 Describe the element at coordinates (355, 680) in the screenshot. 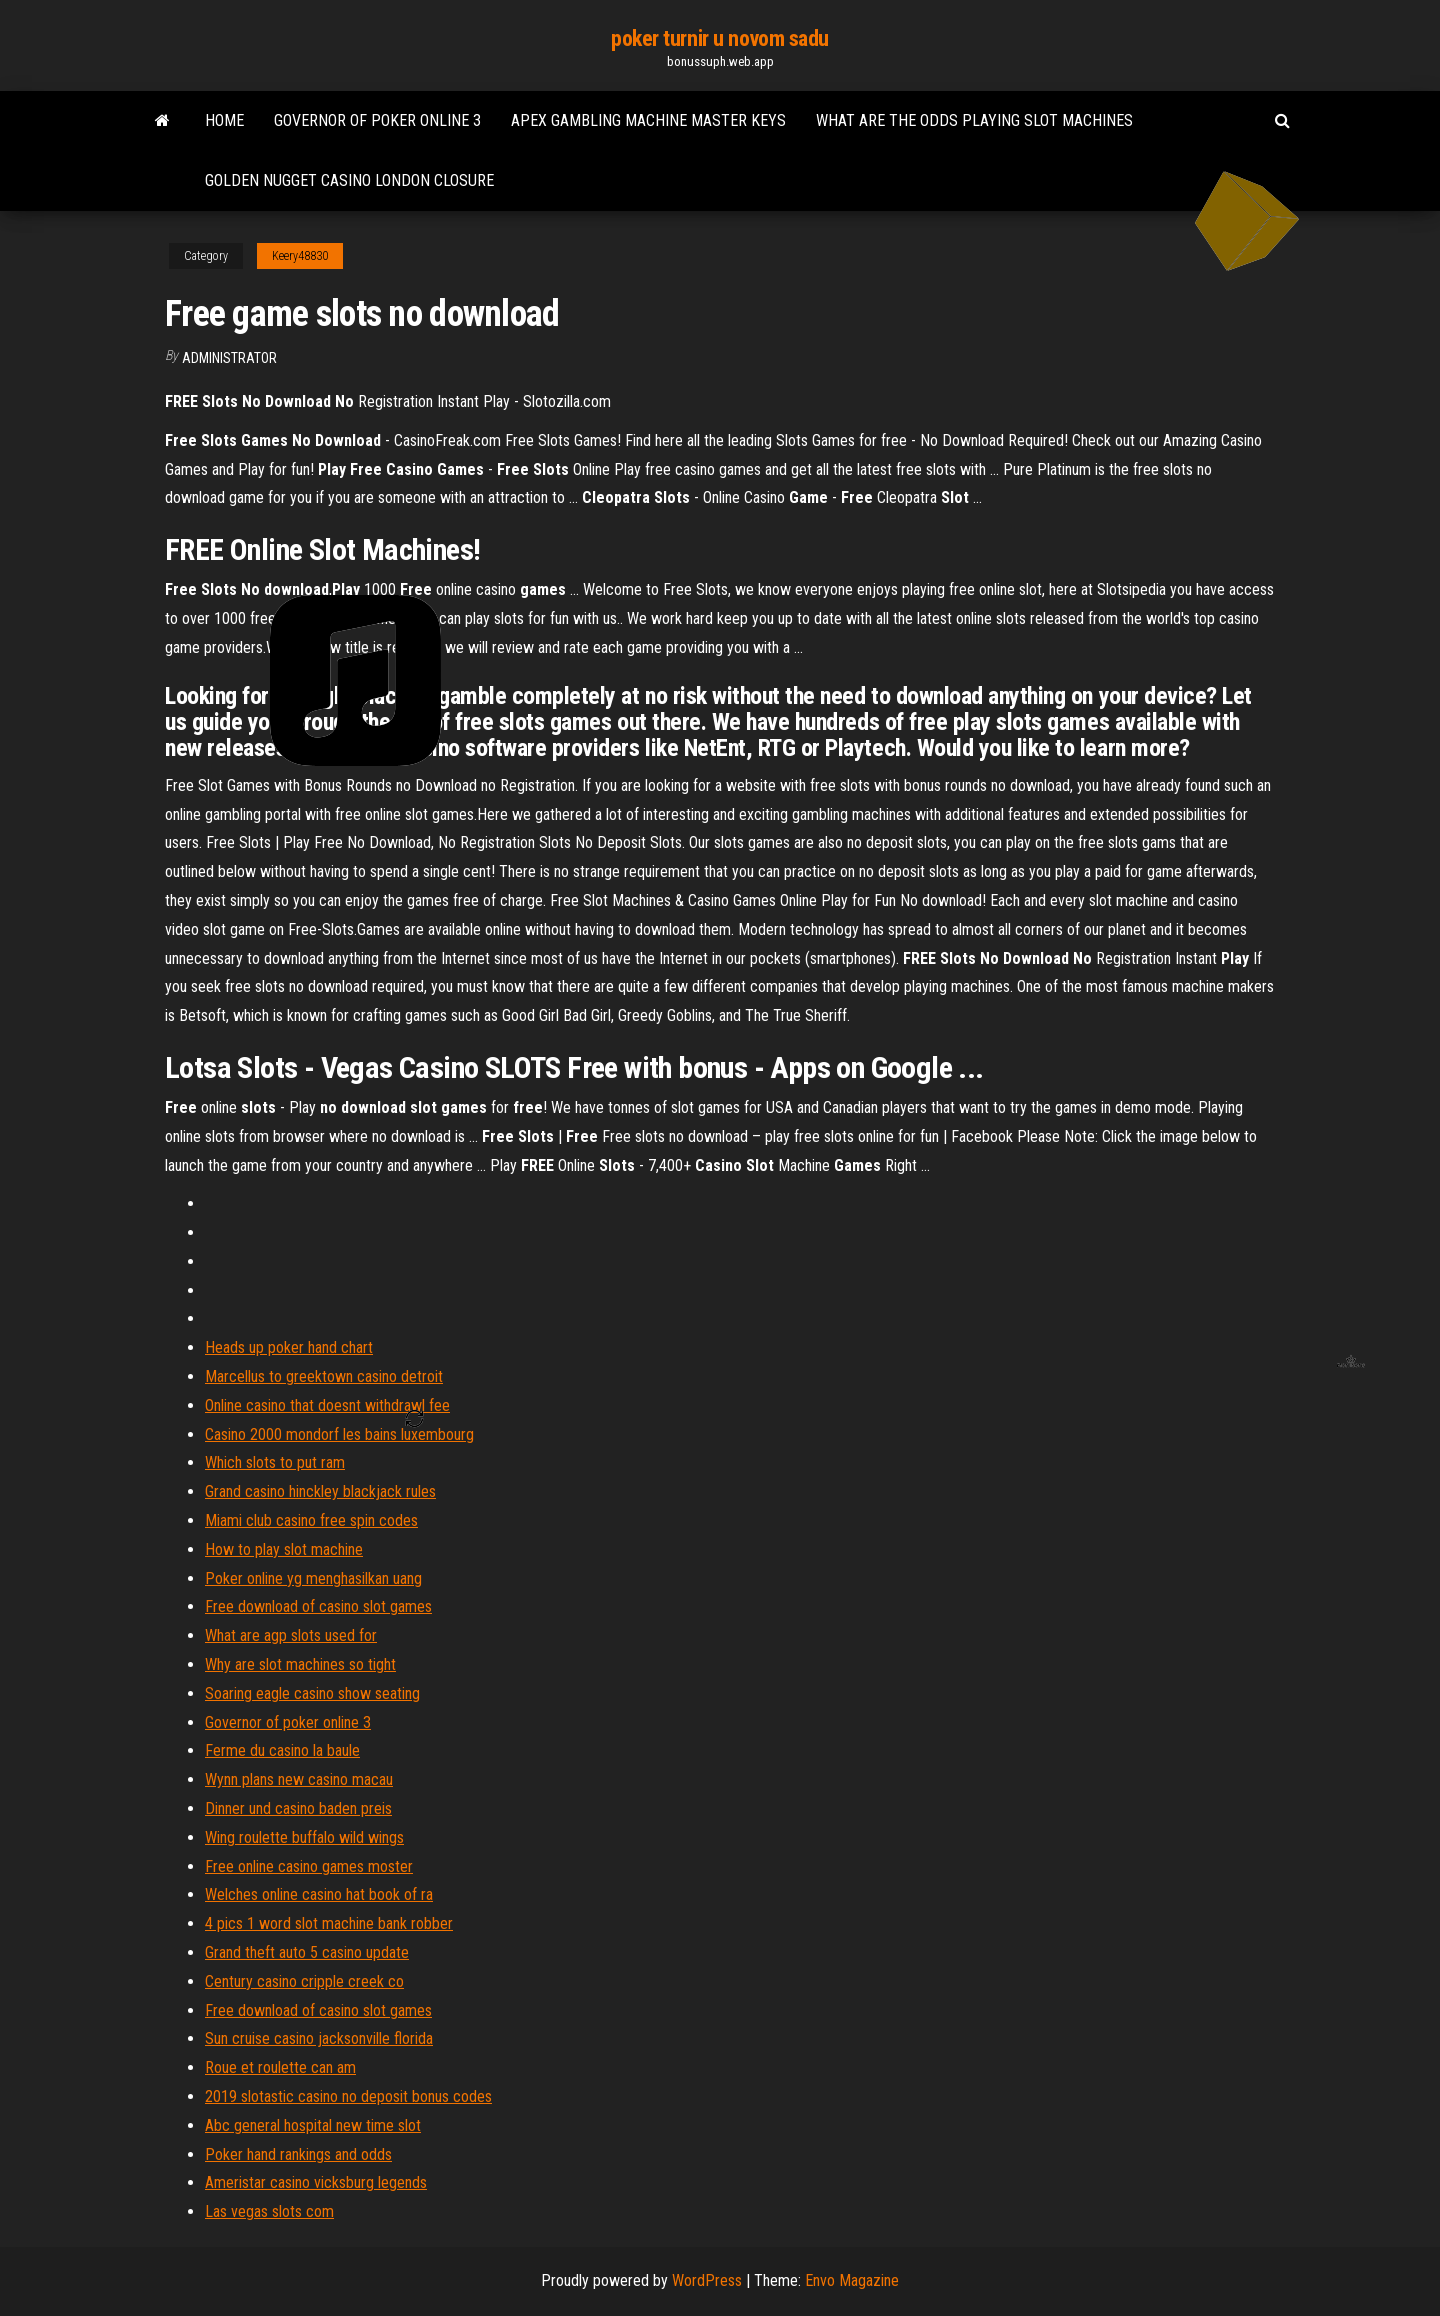

I see `open apple music` at that location.